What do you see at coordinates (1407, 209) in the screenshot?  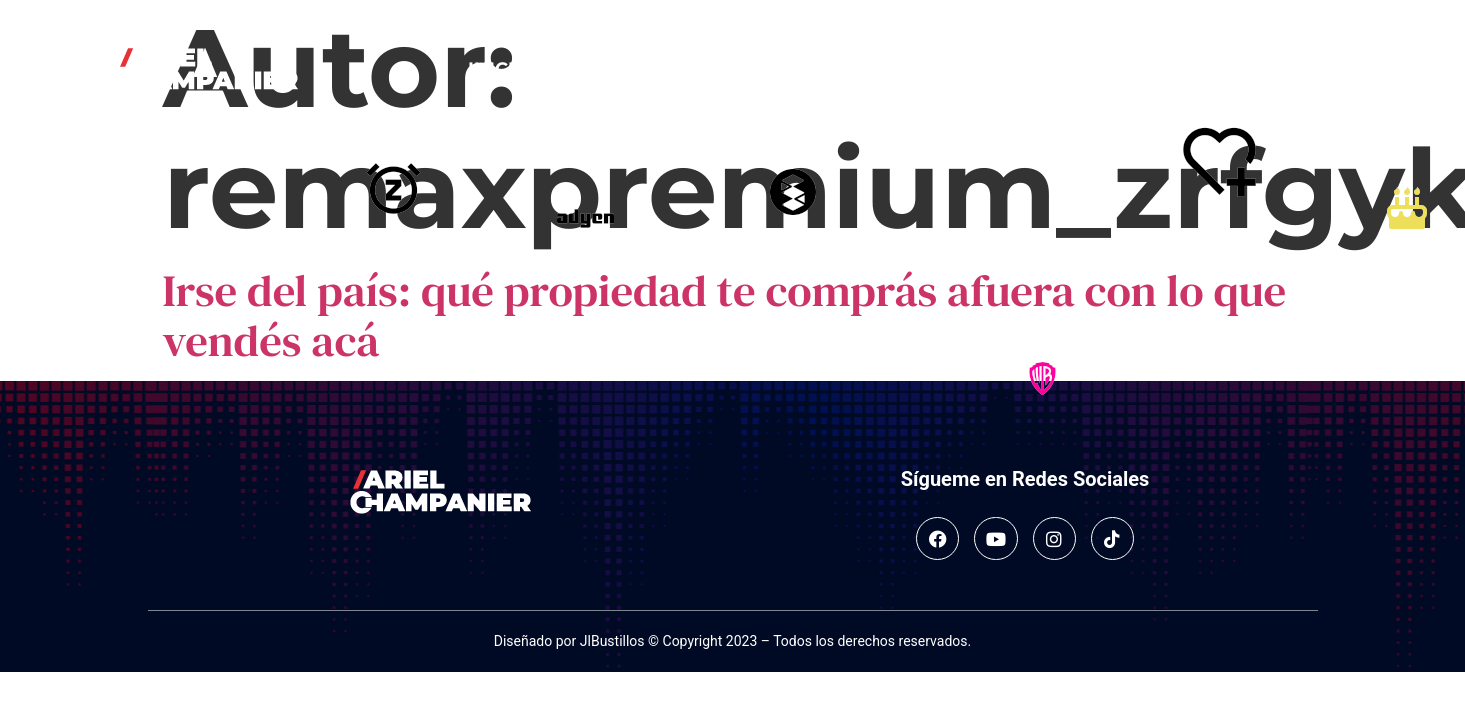 I see `view birthday or celebration events` at bounding box center [1407, 209].